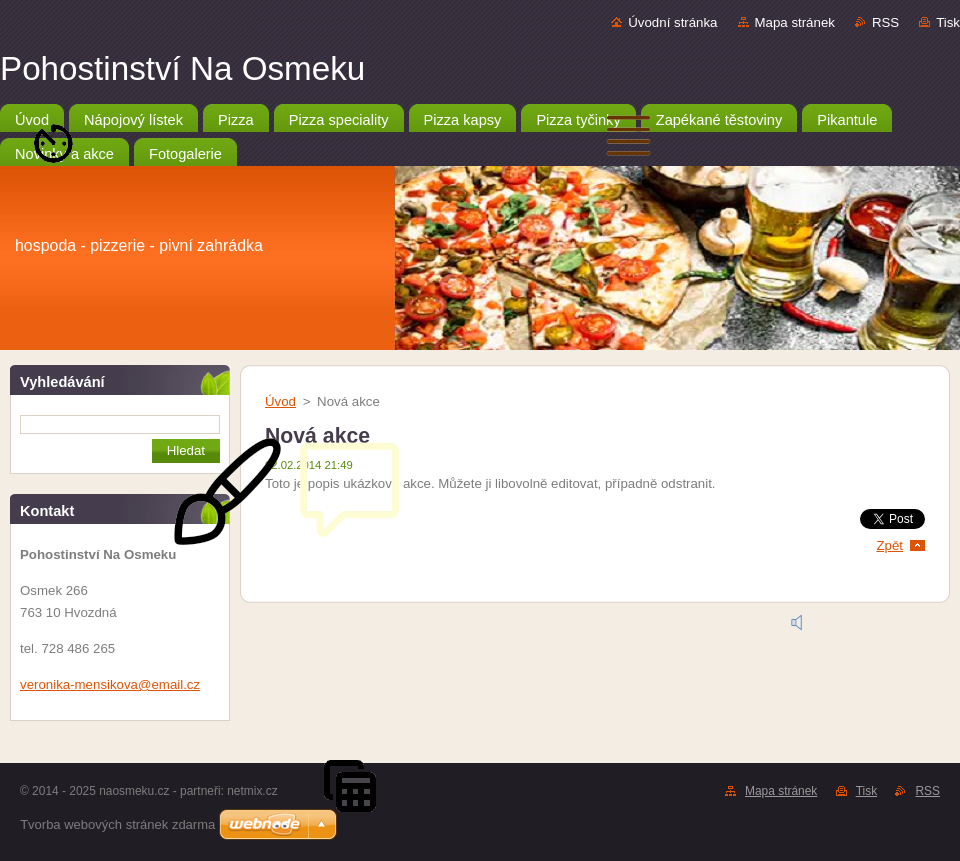 The image size is (960, 861). I want to click on set or view a countdown timer, so click(53, 143).